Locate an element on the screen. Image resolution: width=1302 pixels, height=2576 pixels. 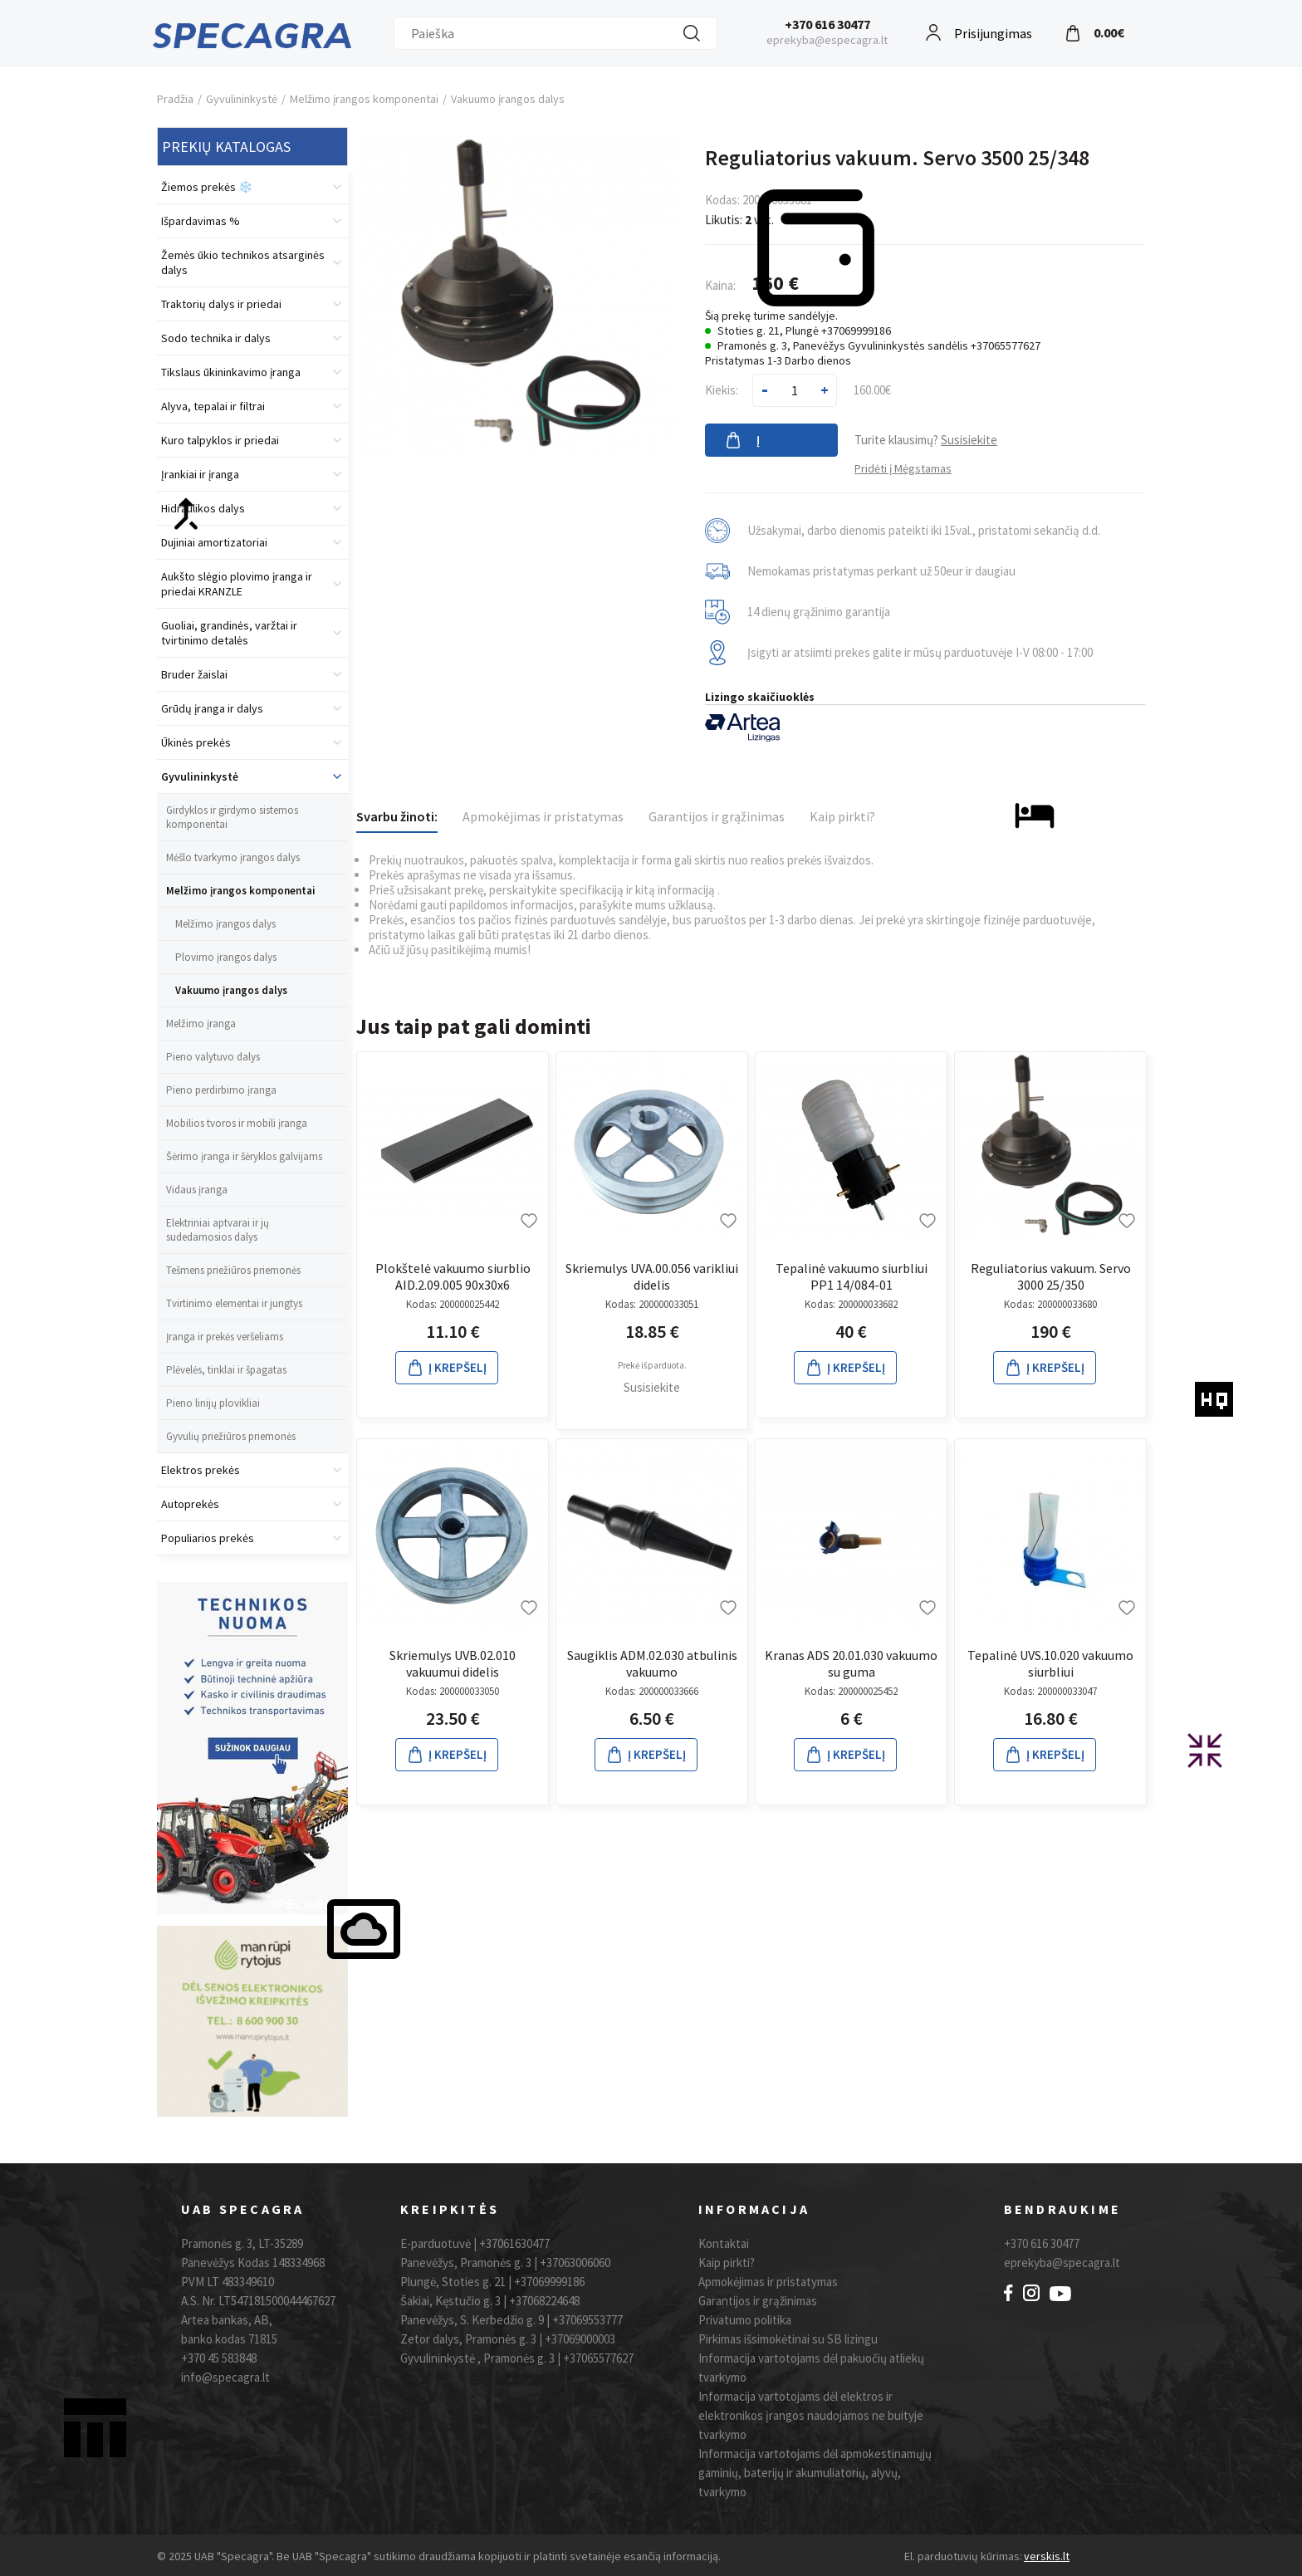
access daydream or screensaver settings is located at coordinates (364, 1929).